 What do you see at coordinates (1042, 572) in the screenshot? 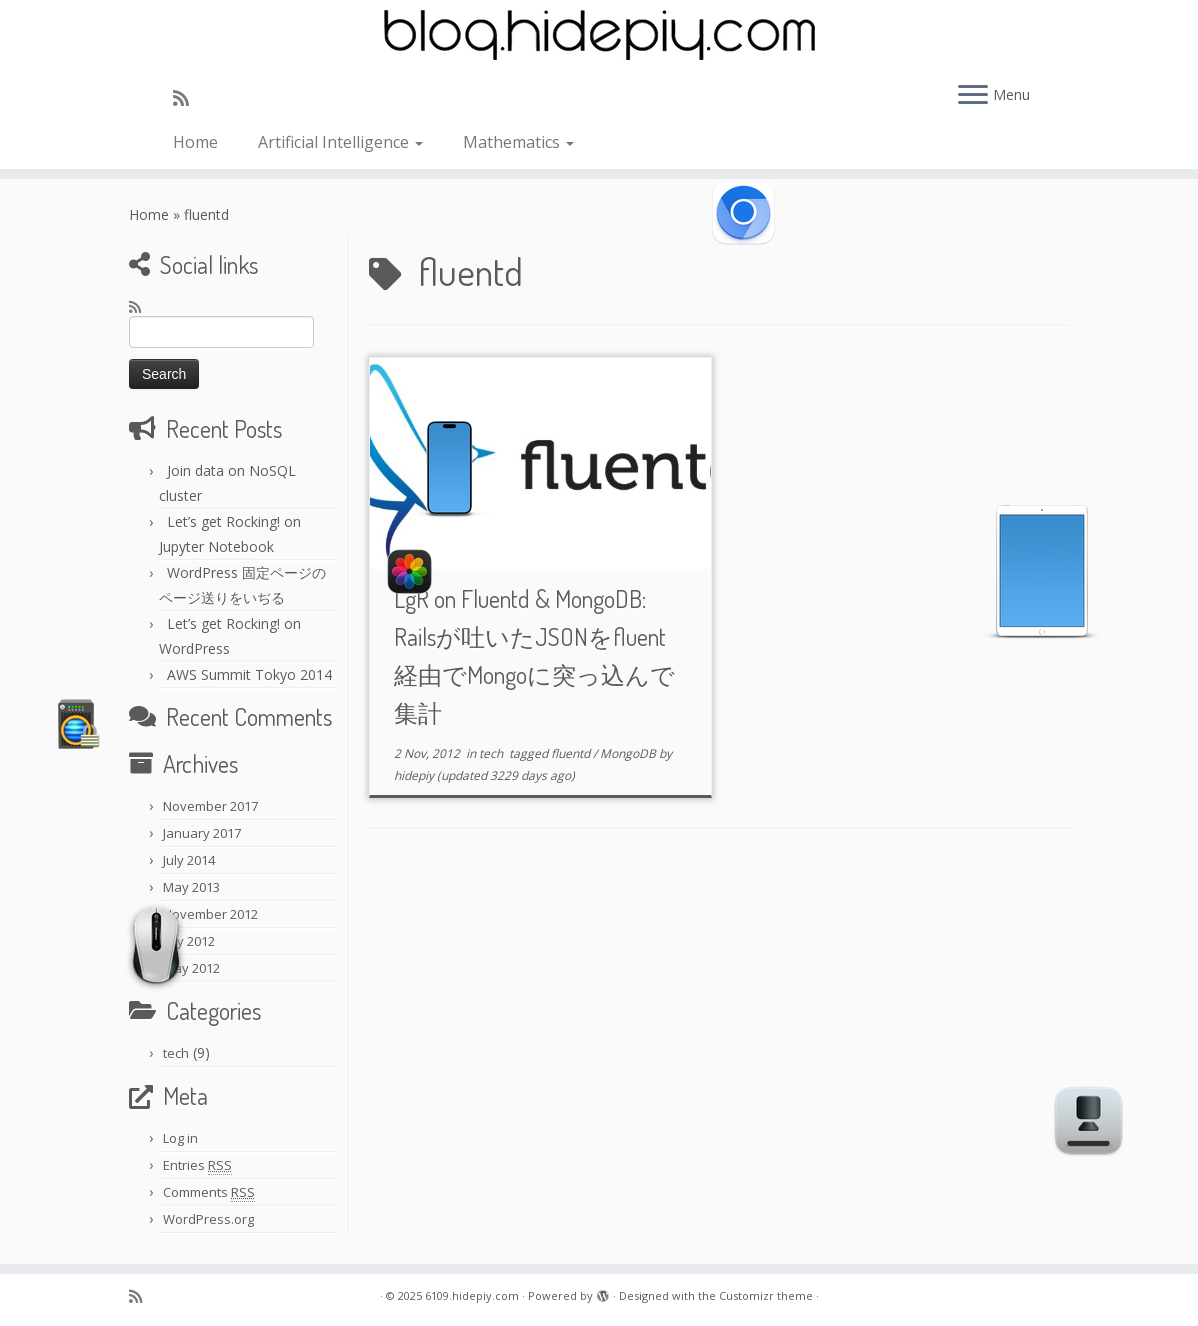
I see `iPad Air with cellular connectivity` at bounding box center [1042, 572].